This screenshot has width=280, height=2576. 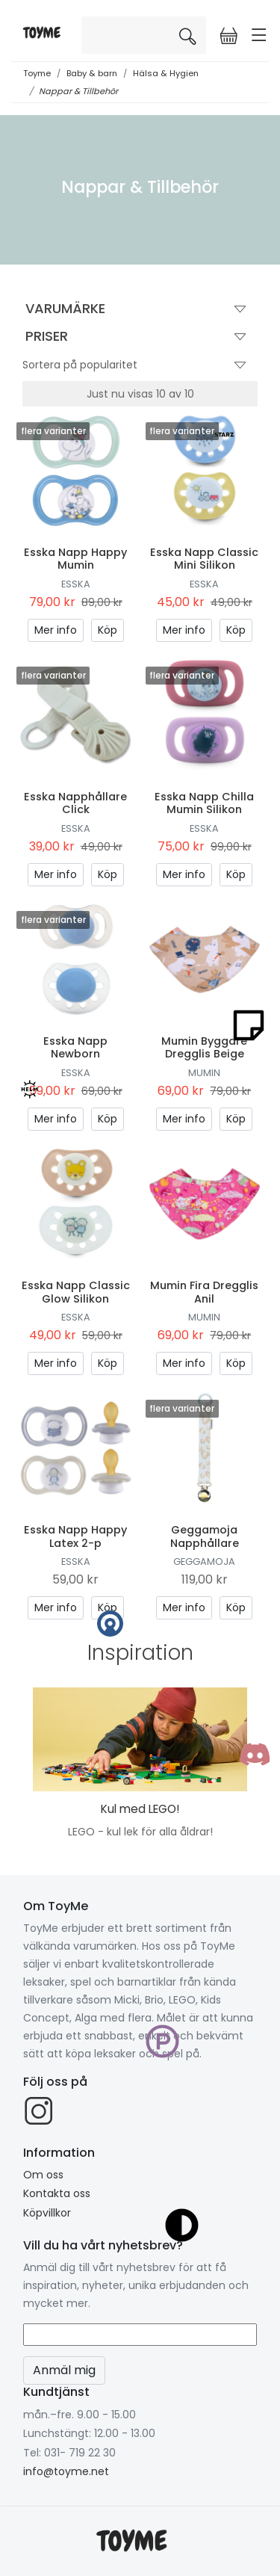 What do you see at coordinates (224, 434) in the screenshot?
I see `open the Starz streaming app` at bounding box center [224, 434].